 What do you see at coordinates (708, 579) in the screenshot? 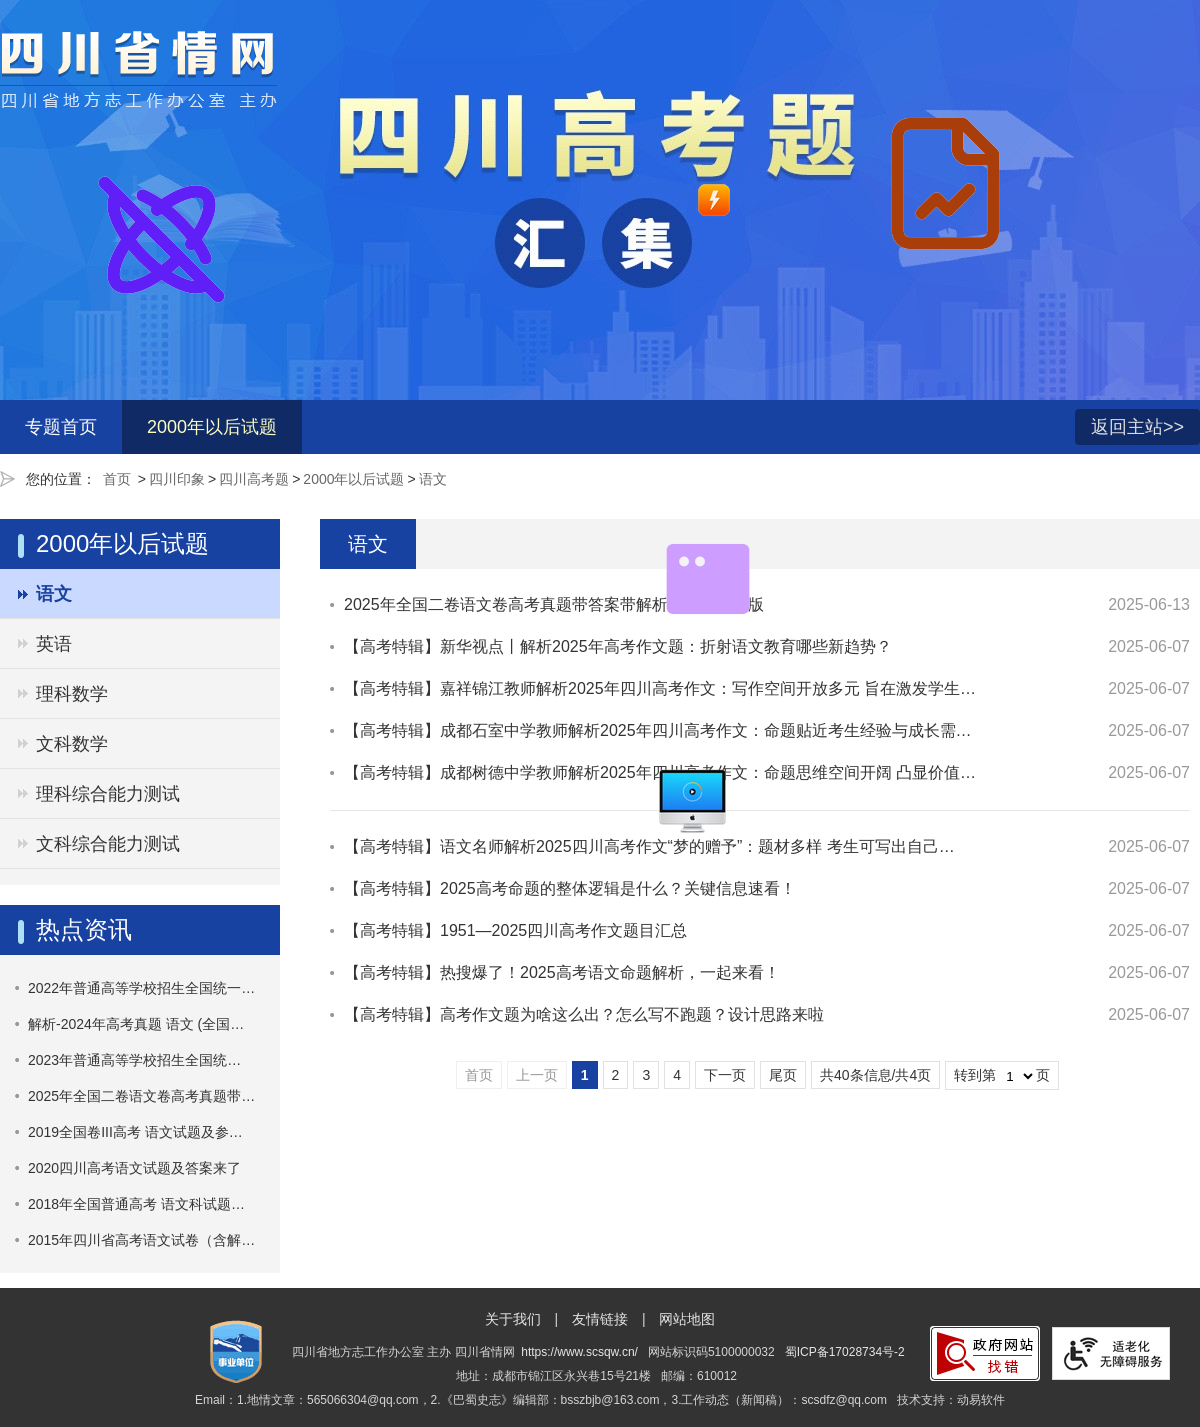
I see `open application window` at bounding box center [708, 579].